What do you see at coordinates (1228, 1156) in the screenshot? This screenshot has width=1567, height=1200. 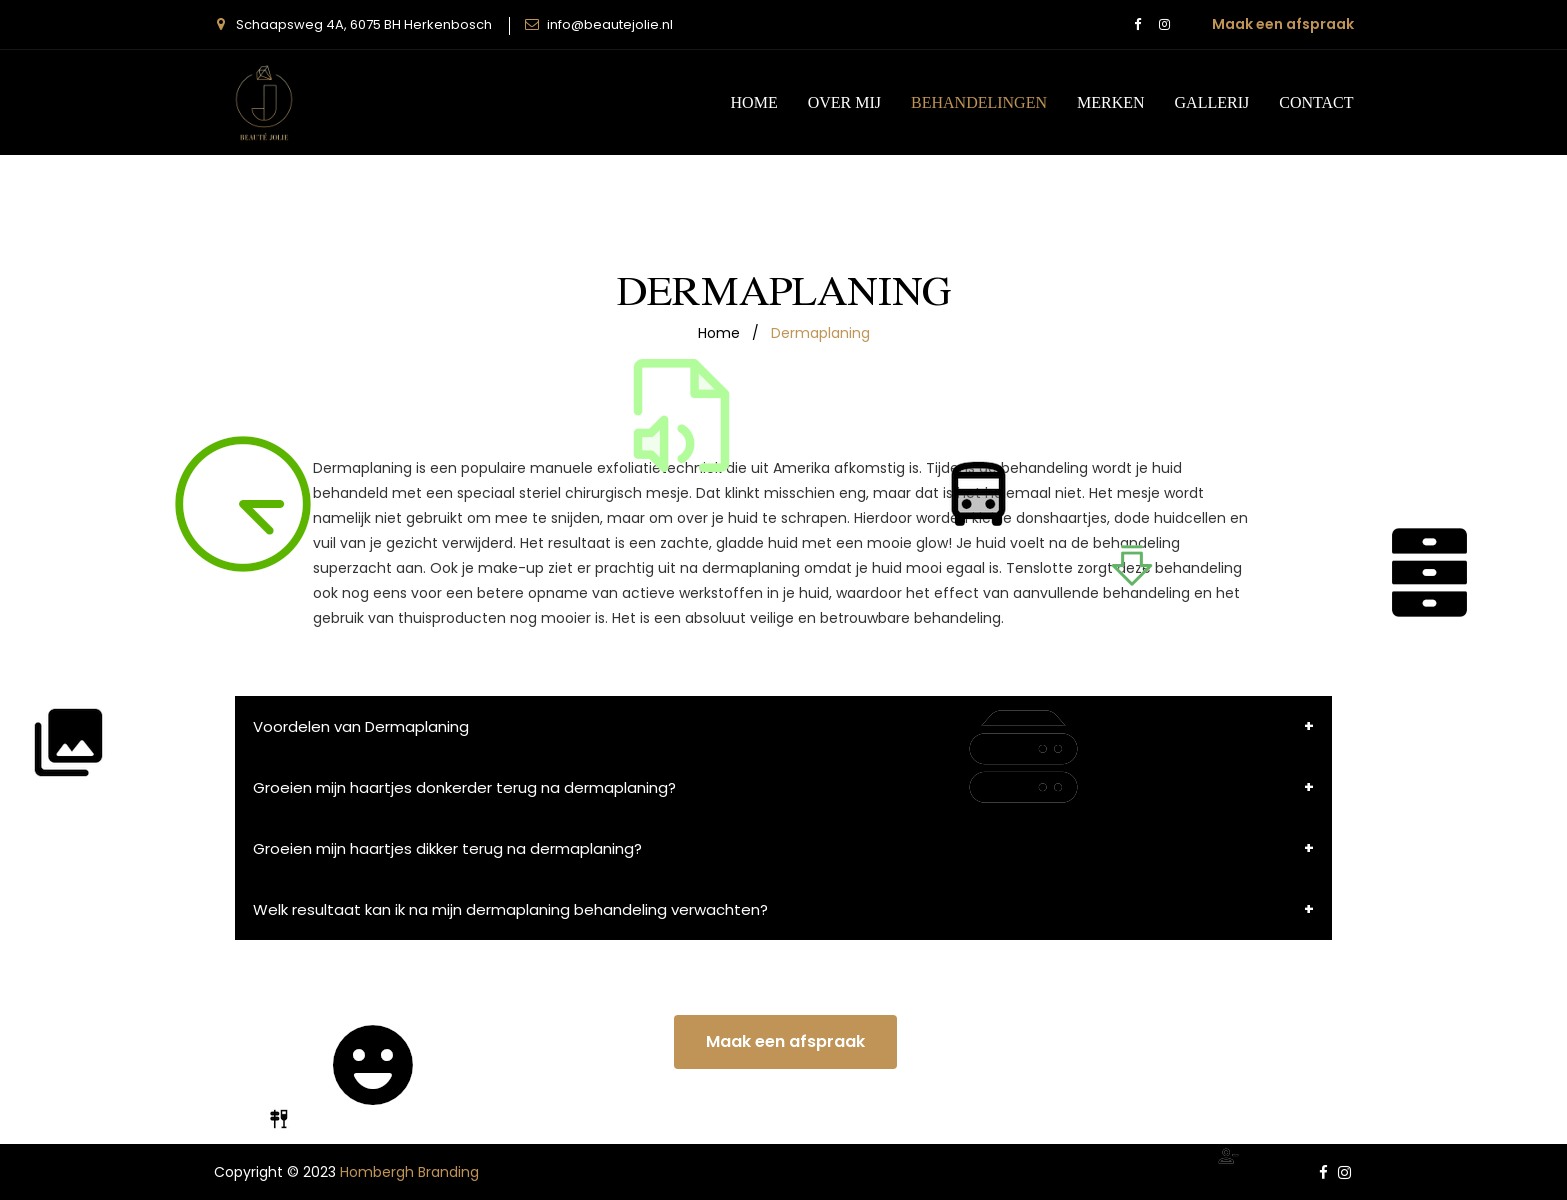 I see `remove a contact or friend` at bounding box center [1228, 1156].